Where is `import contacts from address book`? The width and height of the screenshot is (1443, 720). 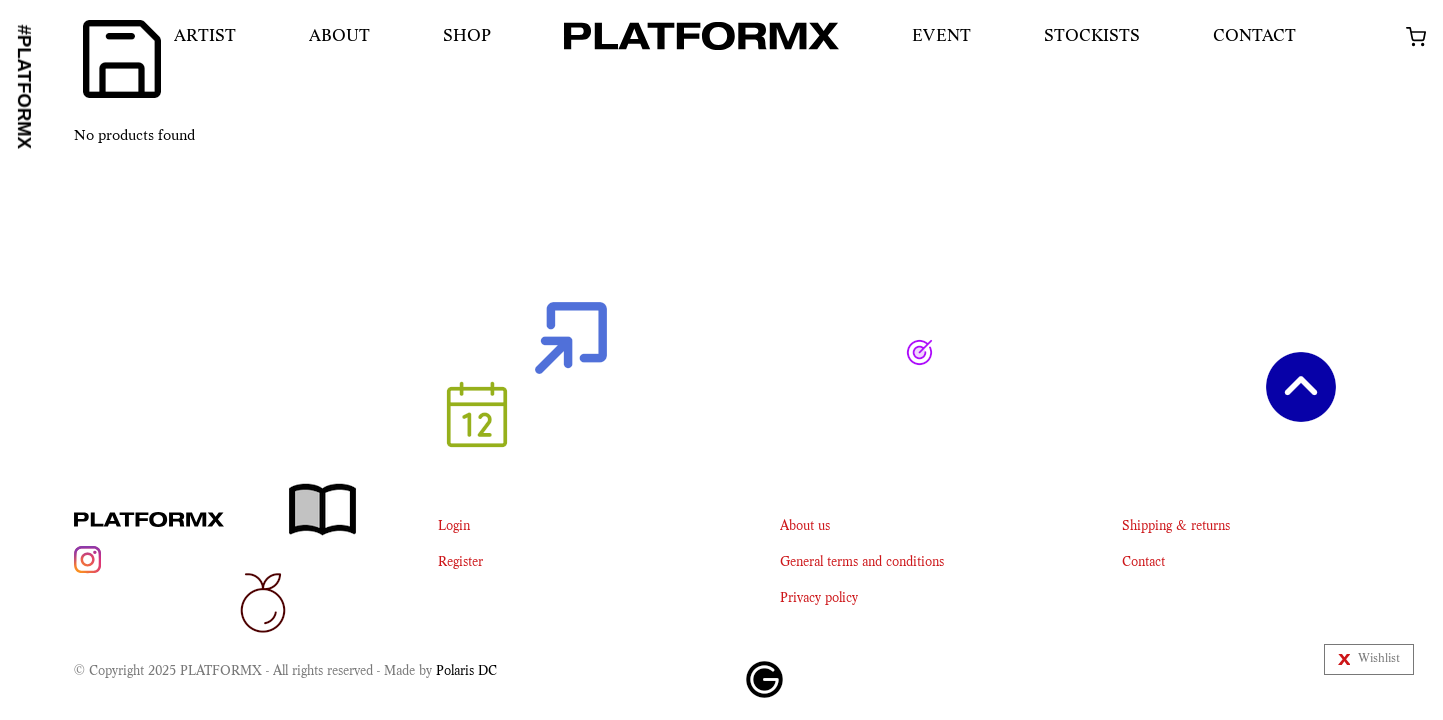 import contacts from address book is located at coordinates (322, 506).